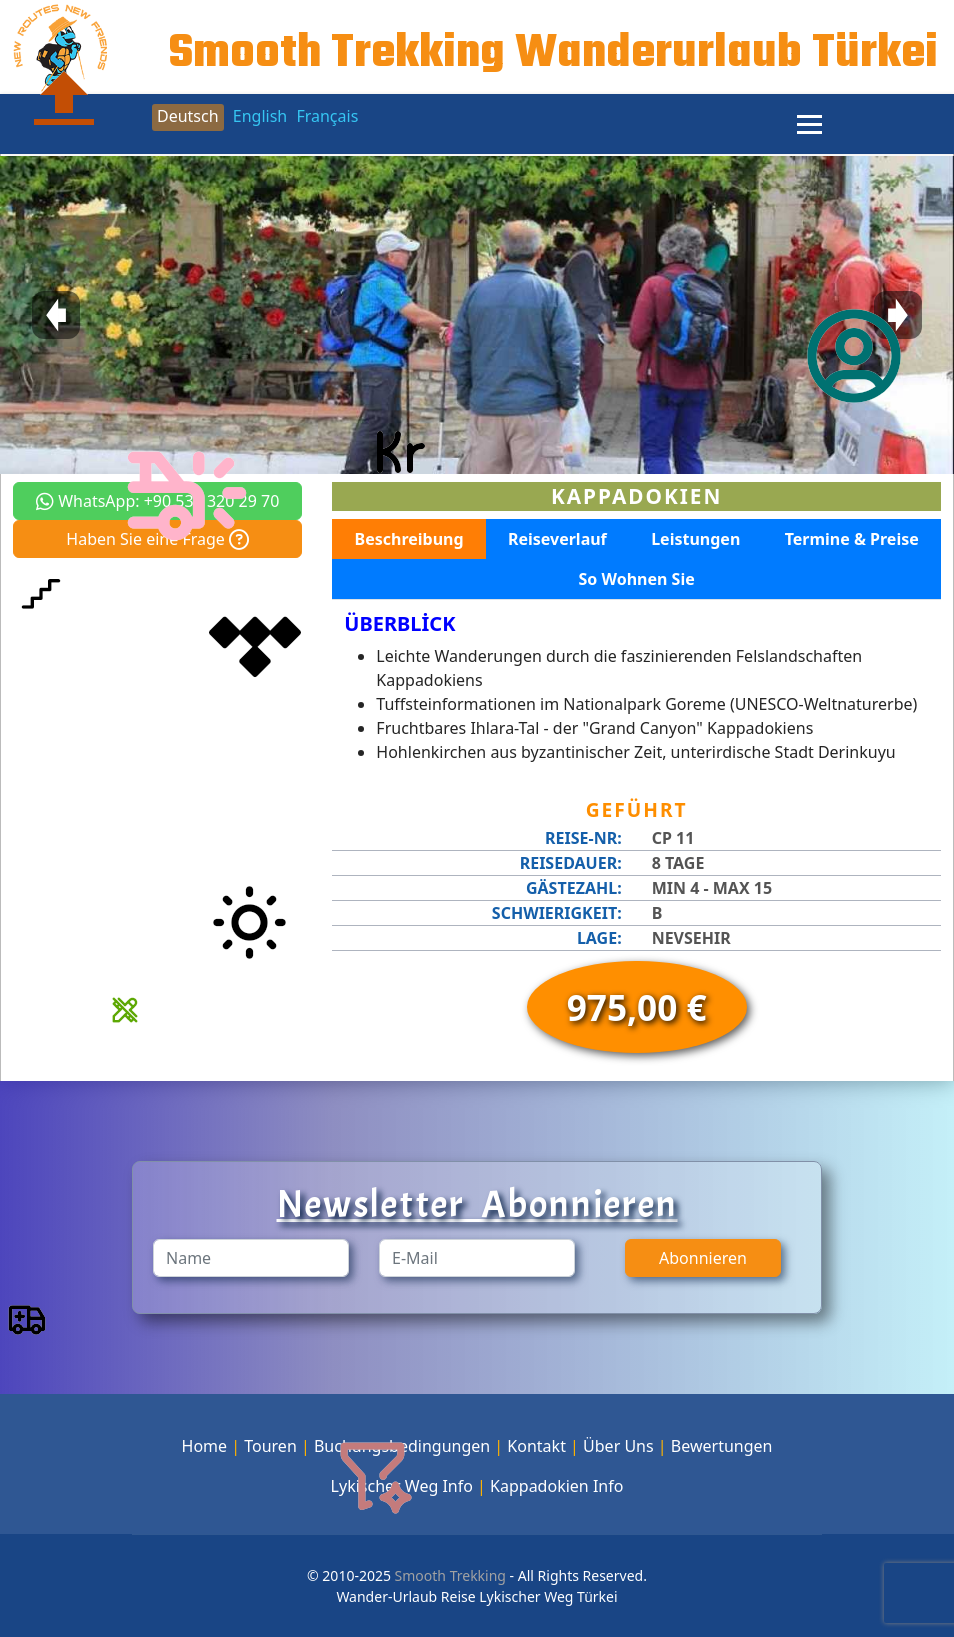 Image resolution: width=954 pixels, height=1637 pixels. I want to click on report a vehicle accident, so click(187, 493).